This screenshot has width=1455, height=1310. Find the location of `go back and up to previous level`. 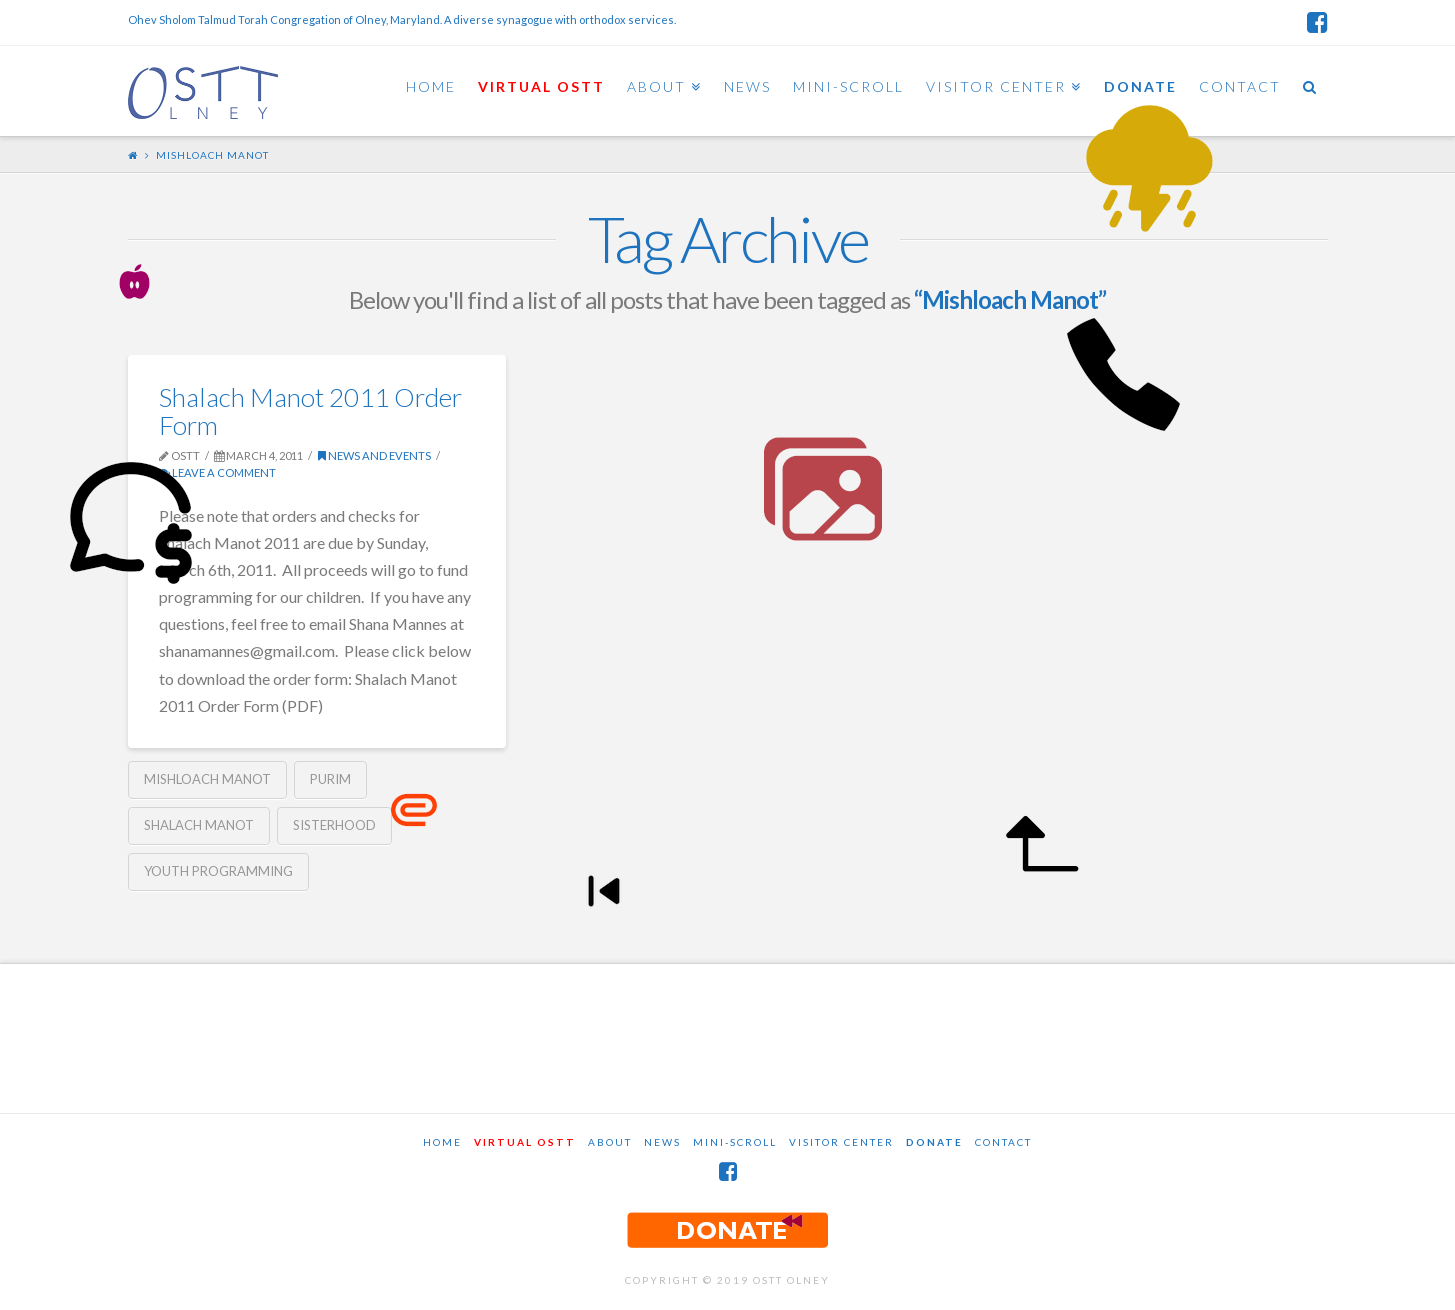

go back and up to previous level is located at coordinates (1039, 846).